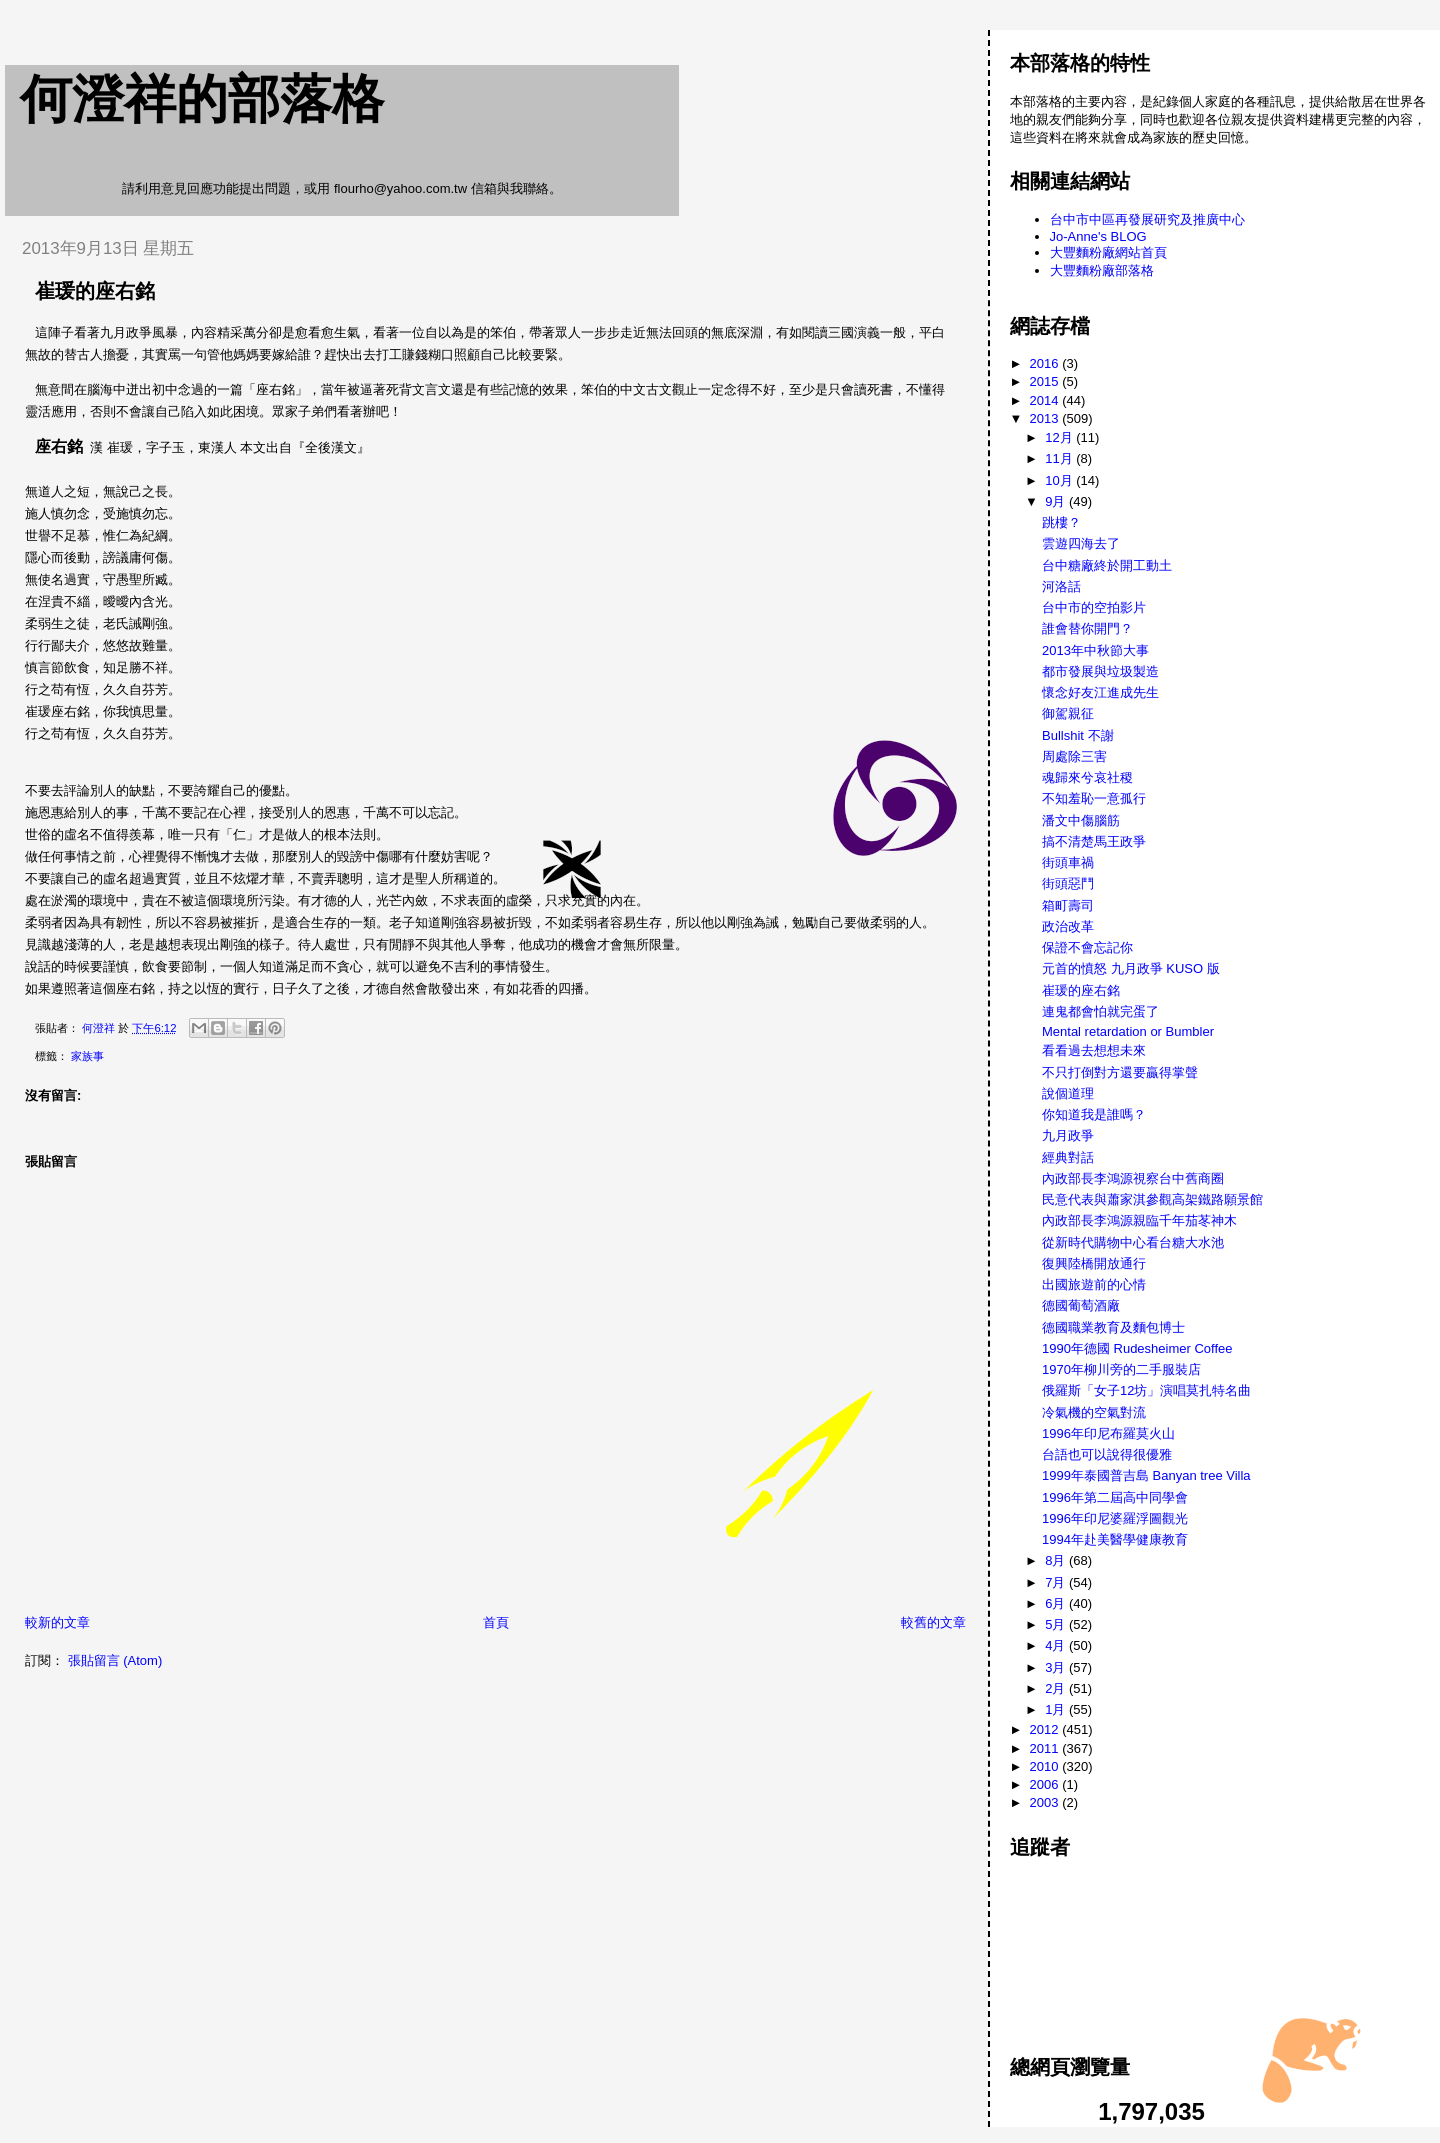 The image size is (1440, 2143). I want to click on indicates a special bonus or power-up effect, so click(572, 869).